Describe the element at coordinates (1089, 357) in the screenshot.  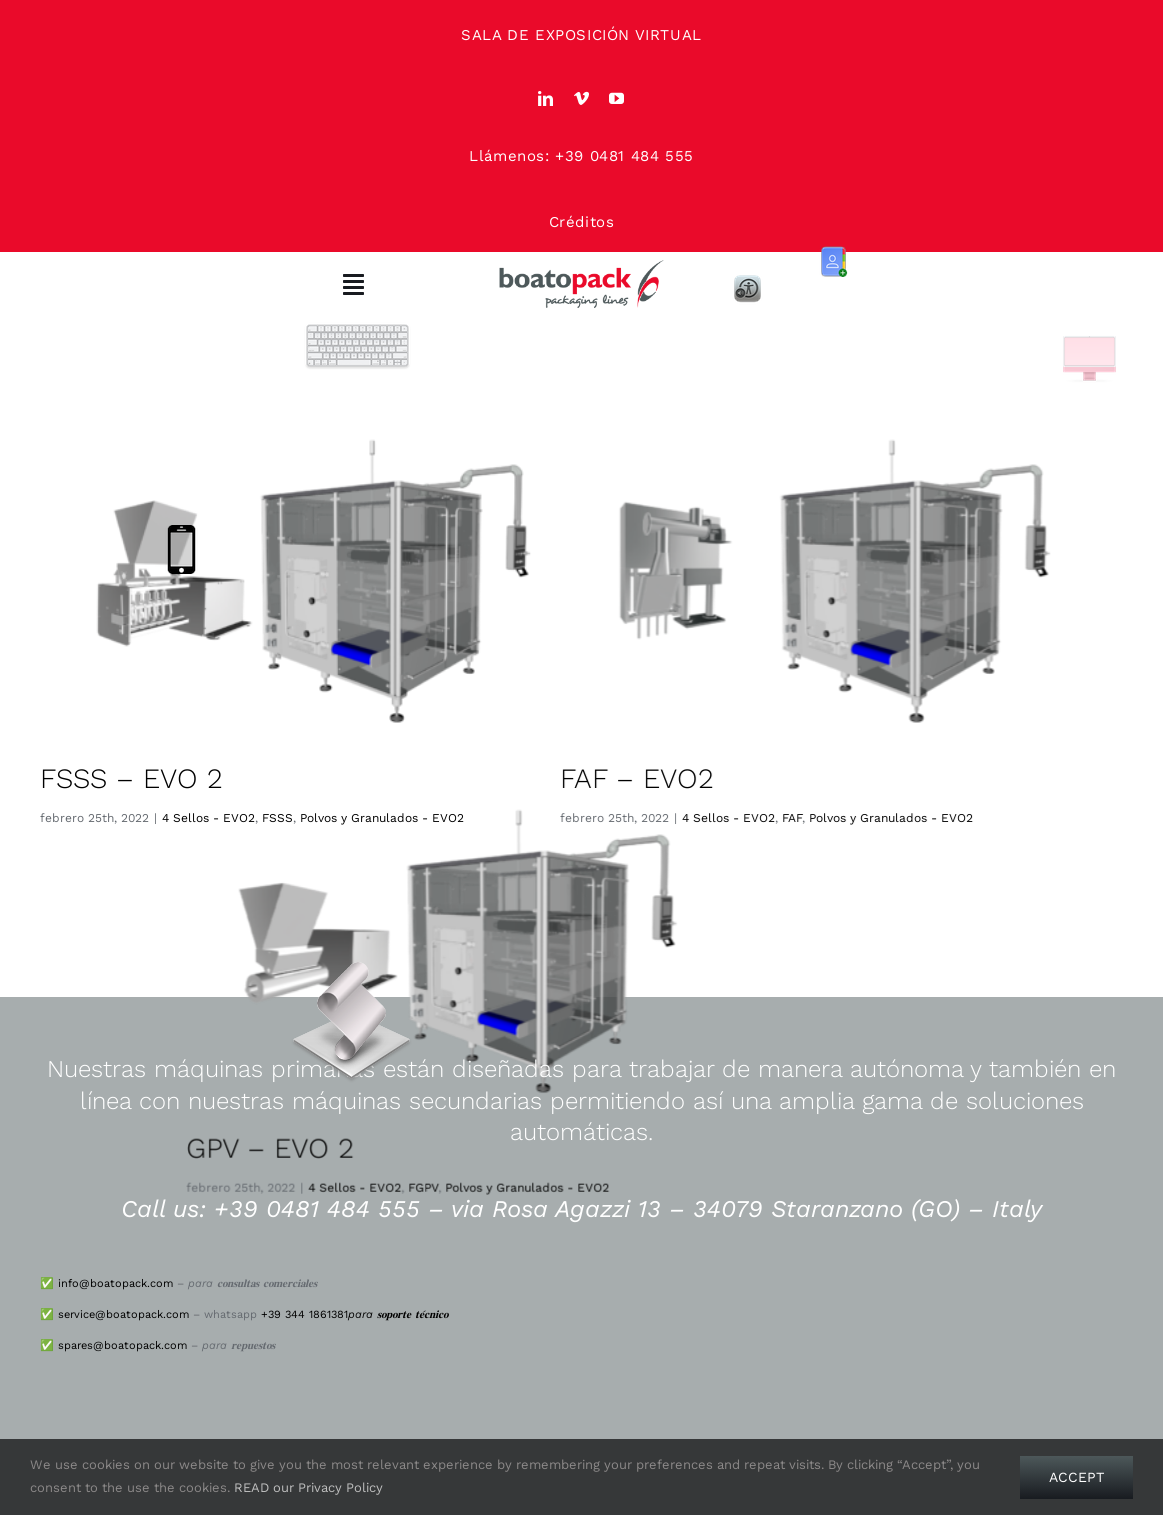
I see `indicates this mac in system preferences or finder` at that location.